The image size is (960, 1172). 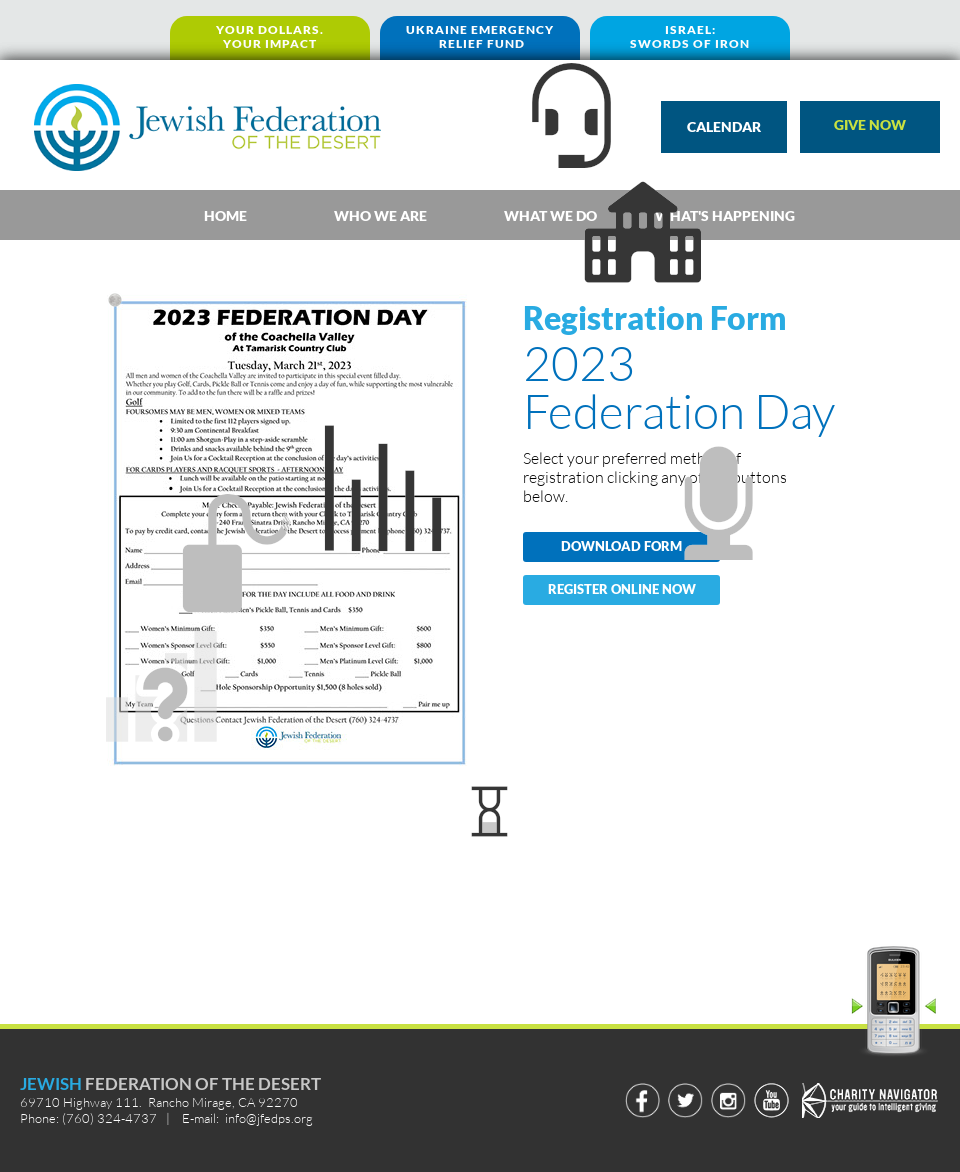 What do you see at coordinates (895, 1002) in the screenshot?
I see `indicates active cellular network connection` at bounding box center [895, 1002].